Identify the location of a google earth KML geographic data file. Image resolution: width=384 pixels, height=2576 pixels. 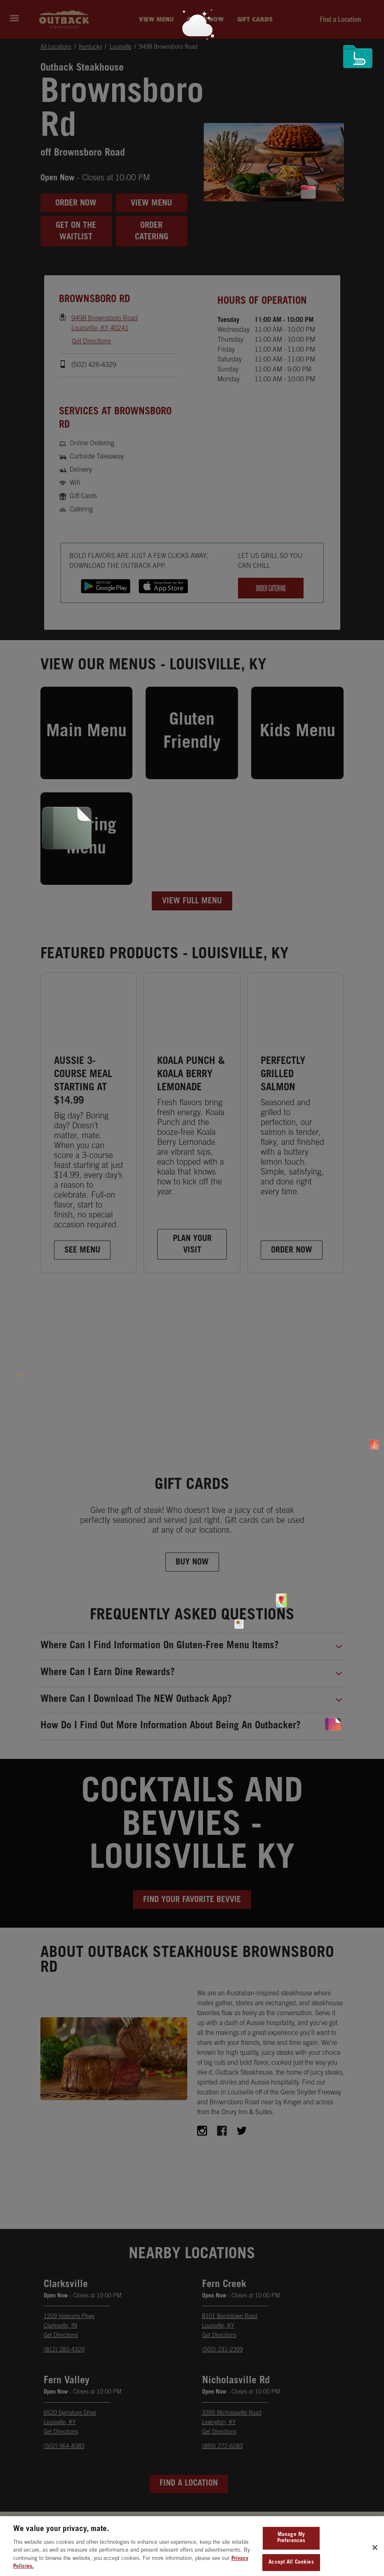
(281, 1600).